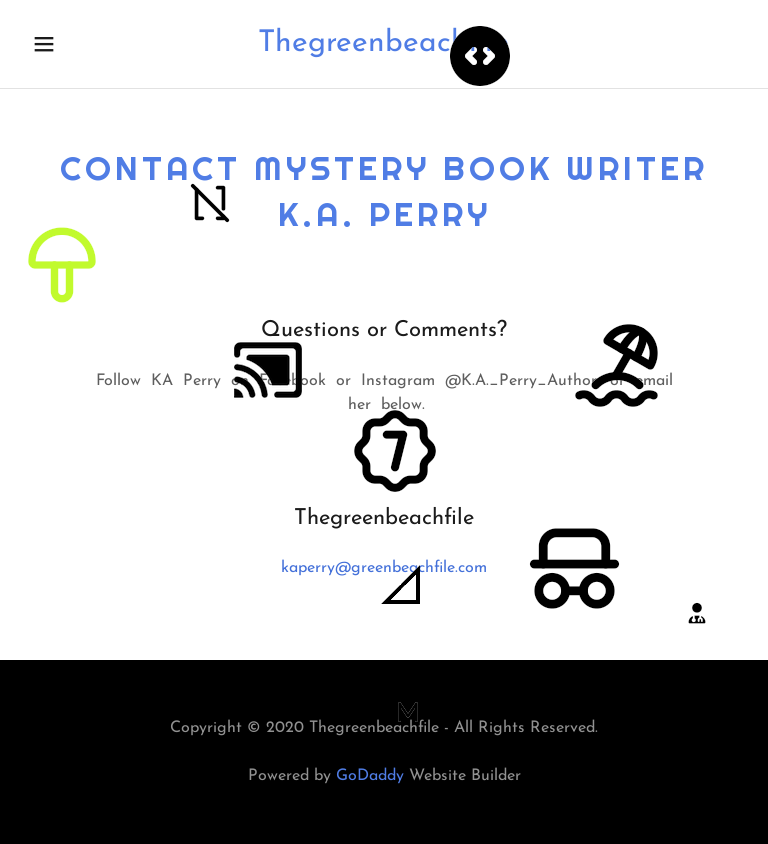 The image size is (768, 844). I want to click on view beach or coastal locations, so click(616, 365).